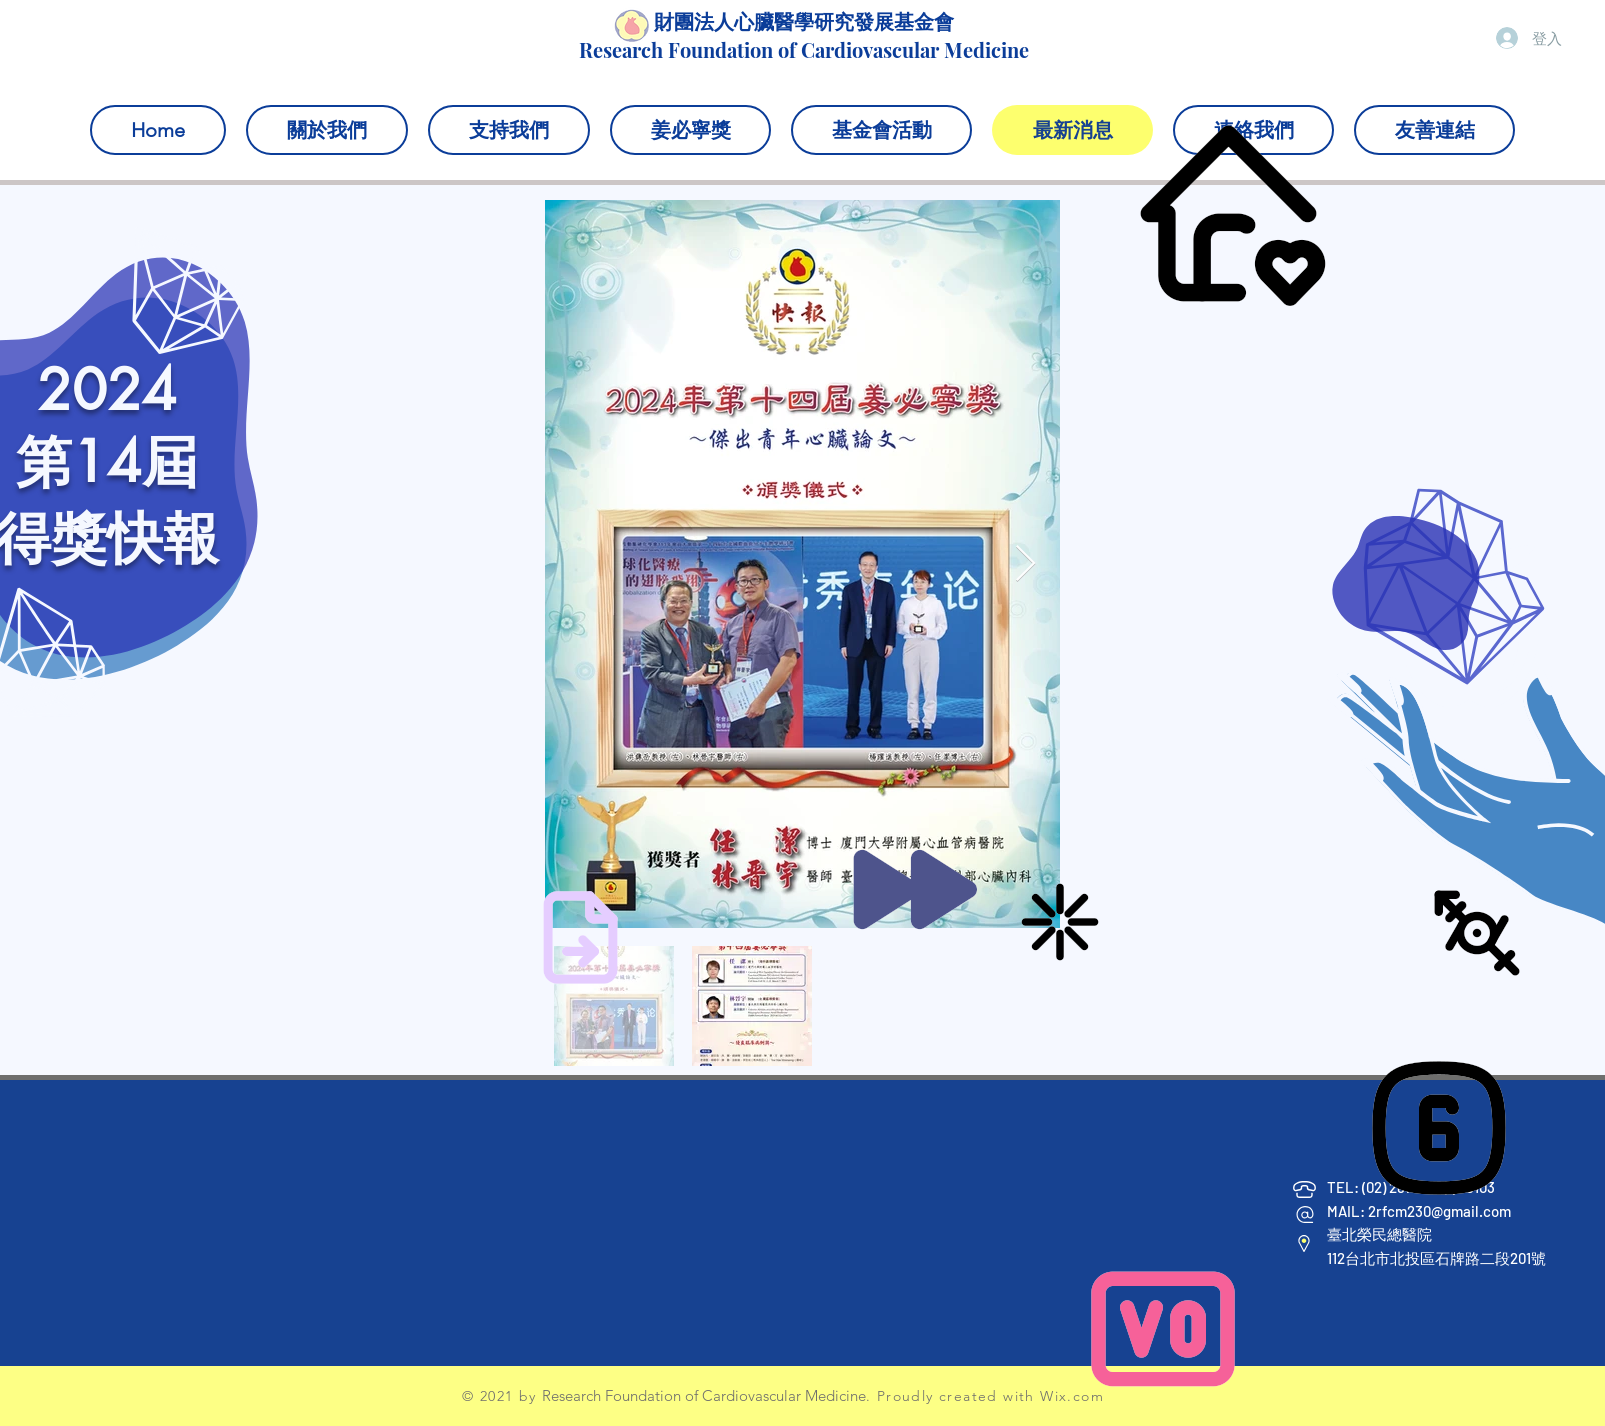 Image resolution: width=1605 pixels, height=1426 pixels. Describe the element at coordinates (906, 889) in the screenshot. I see `skip forward in media playback` at that location.